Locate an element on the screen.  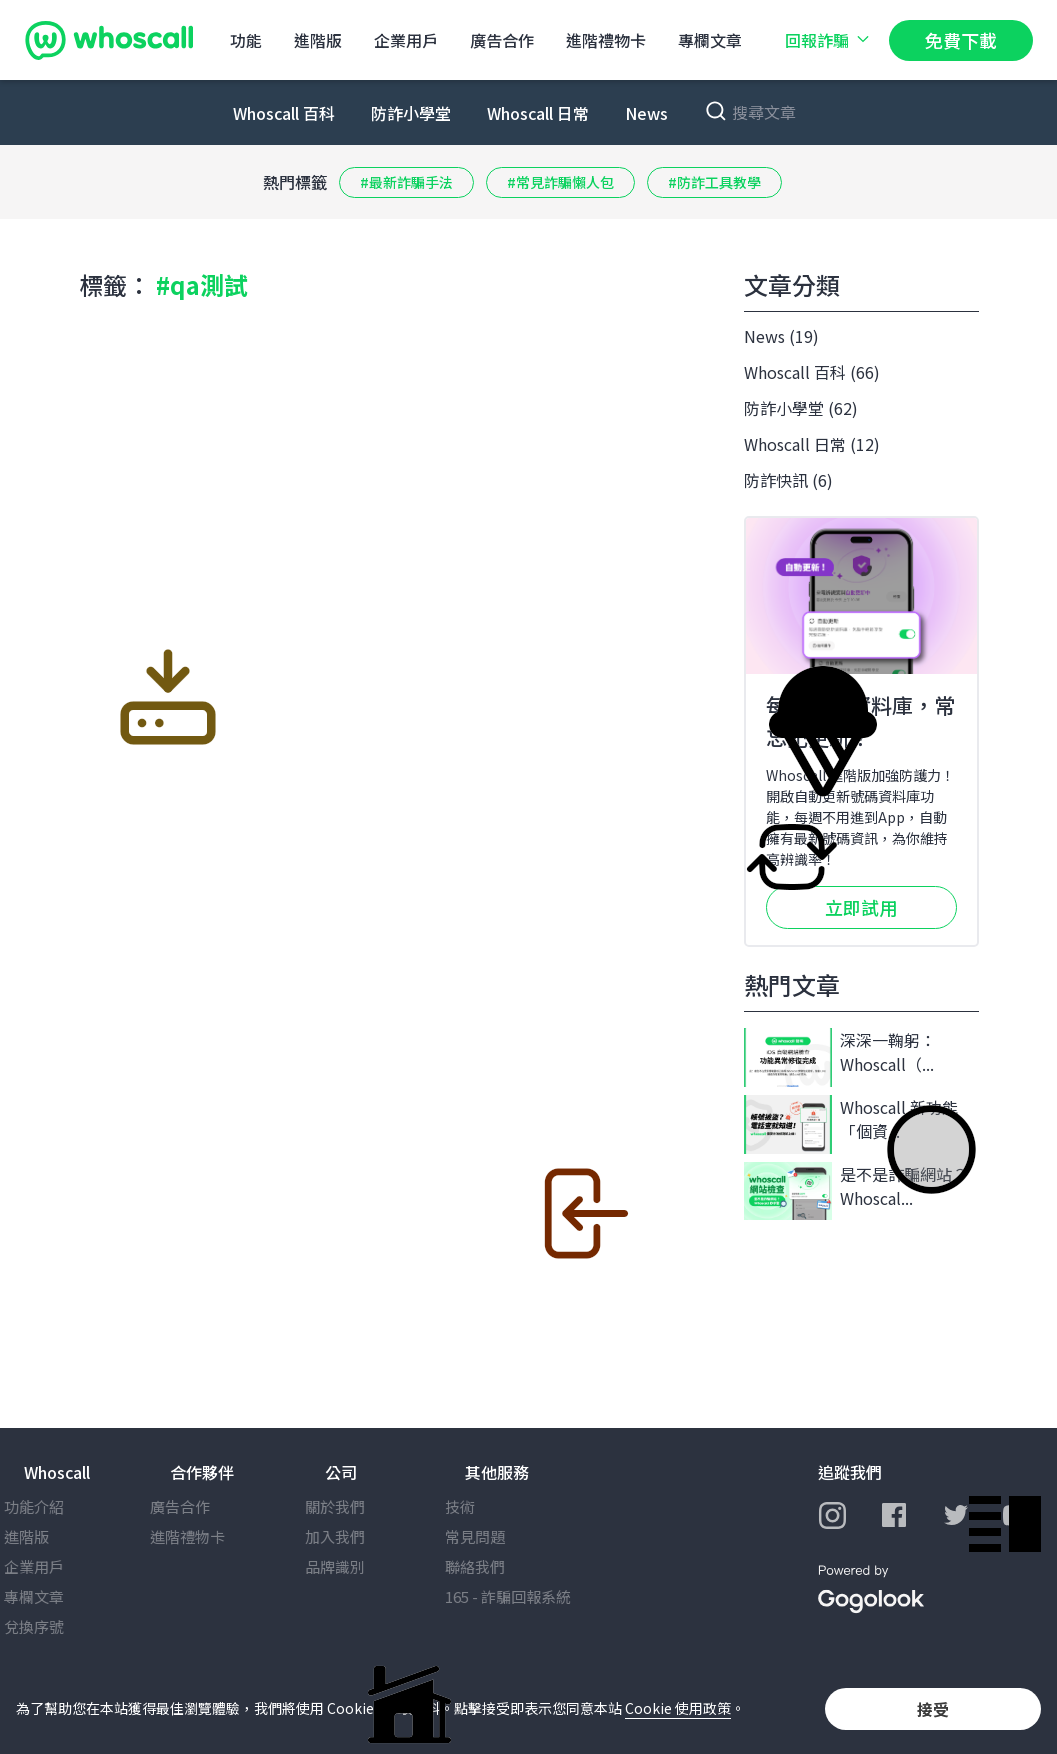
refresh or reload content is located at coordinates (792, 857).